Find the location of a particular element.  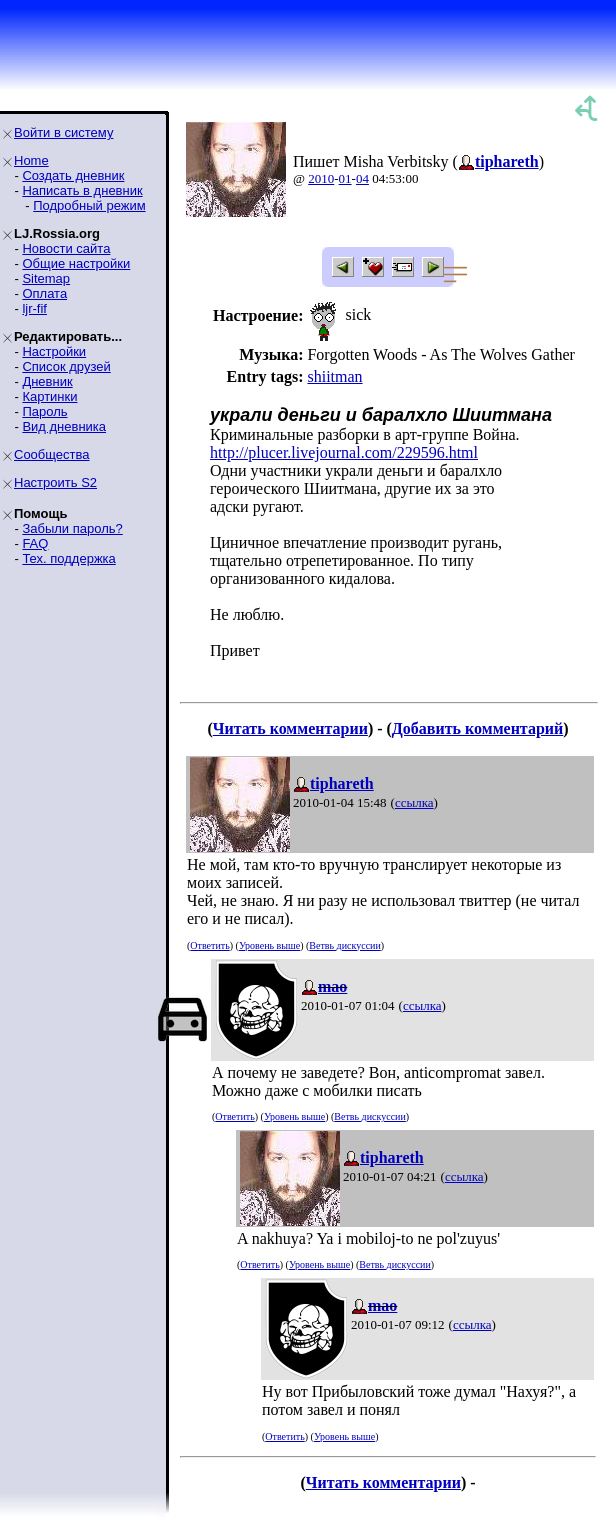

open navigation menu is located at coordinates (455, 274).